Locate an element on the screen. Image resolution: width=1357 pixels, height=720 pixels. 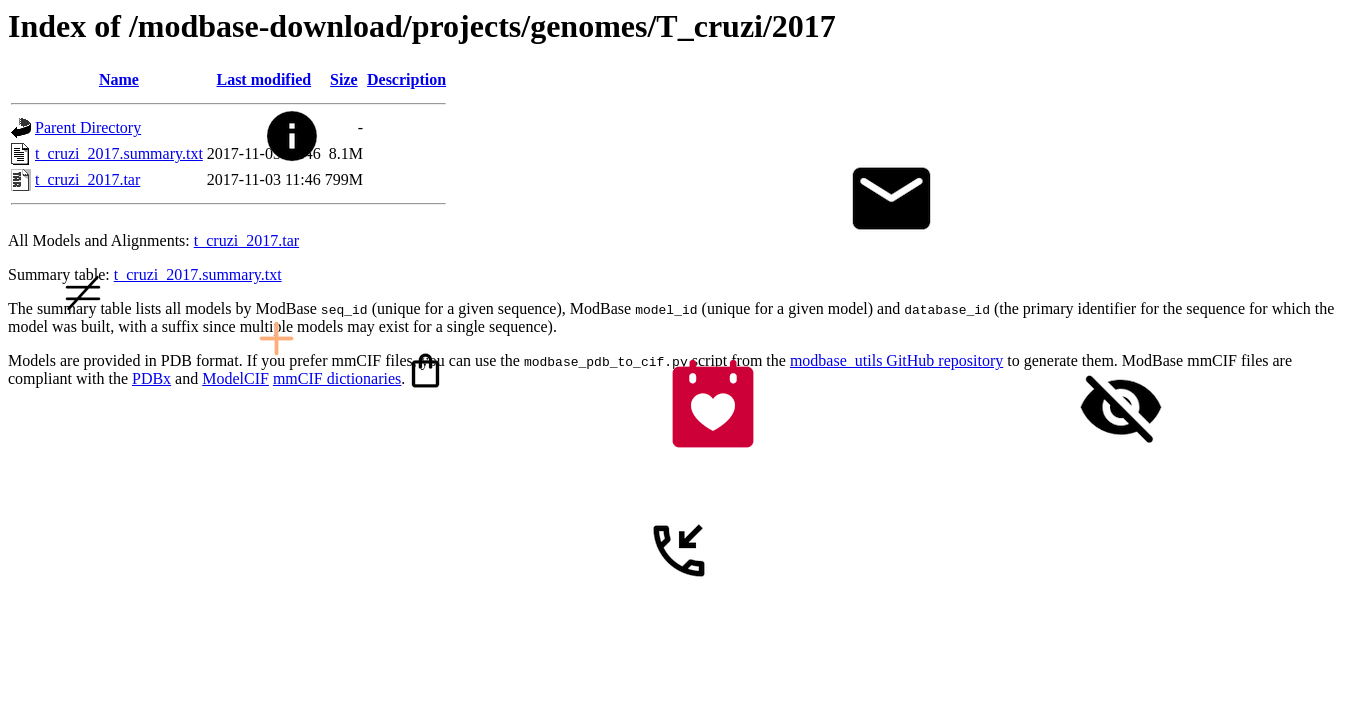
add a new item is located at coordinates (276, 338).